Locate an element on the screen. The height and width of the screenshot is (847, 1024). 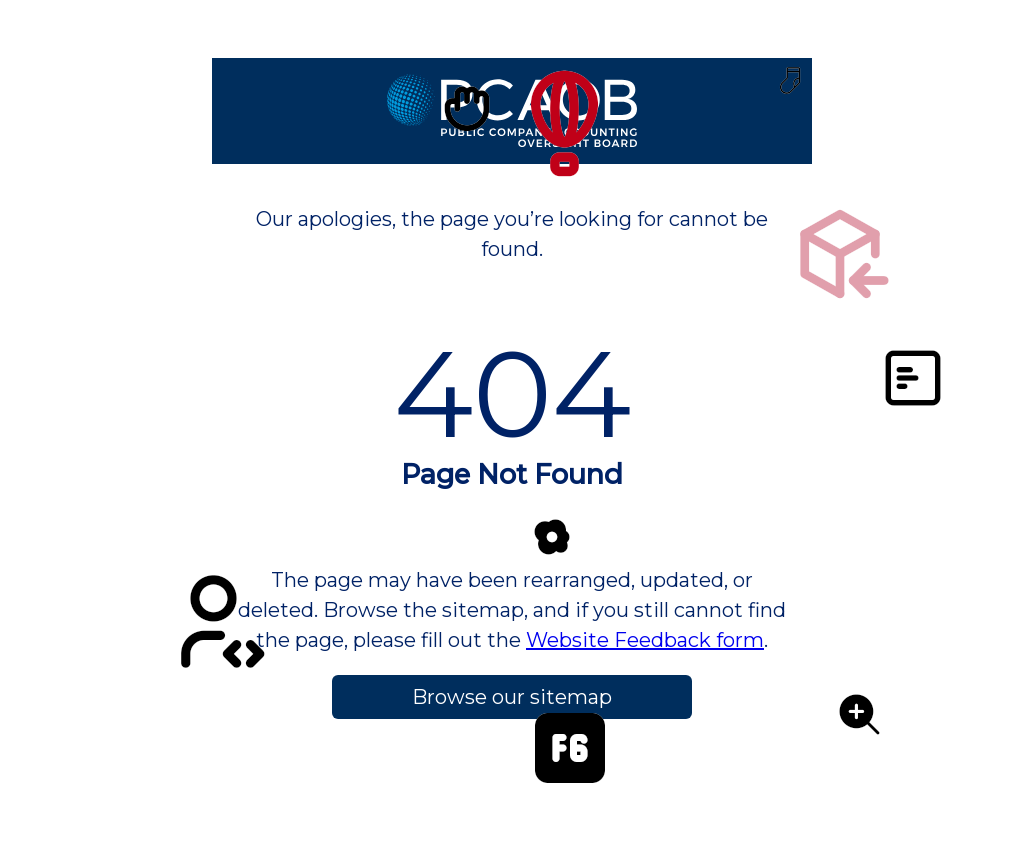
import a package or module is located at coordinates (840, 254).